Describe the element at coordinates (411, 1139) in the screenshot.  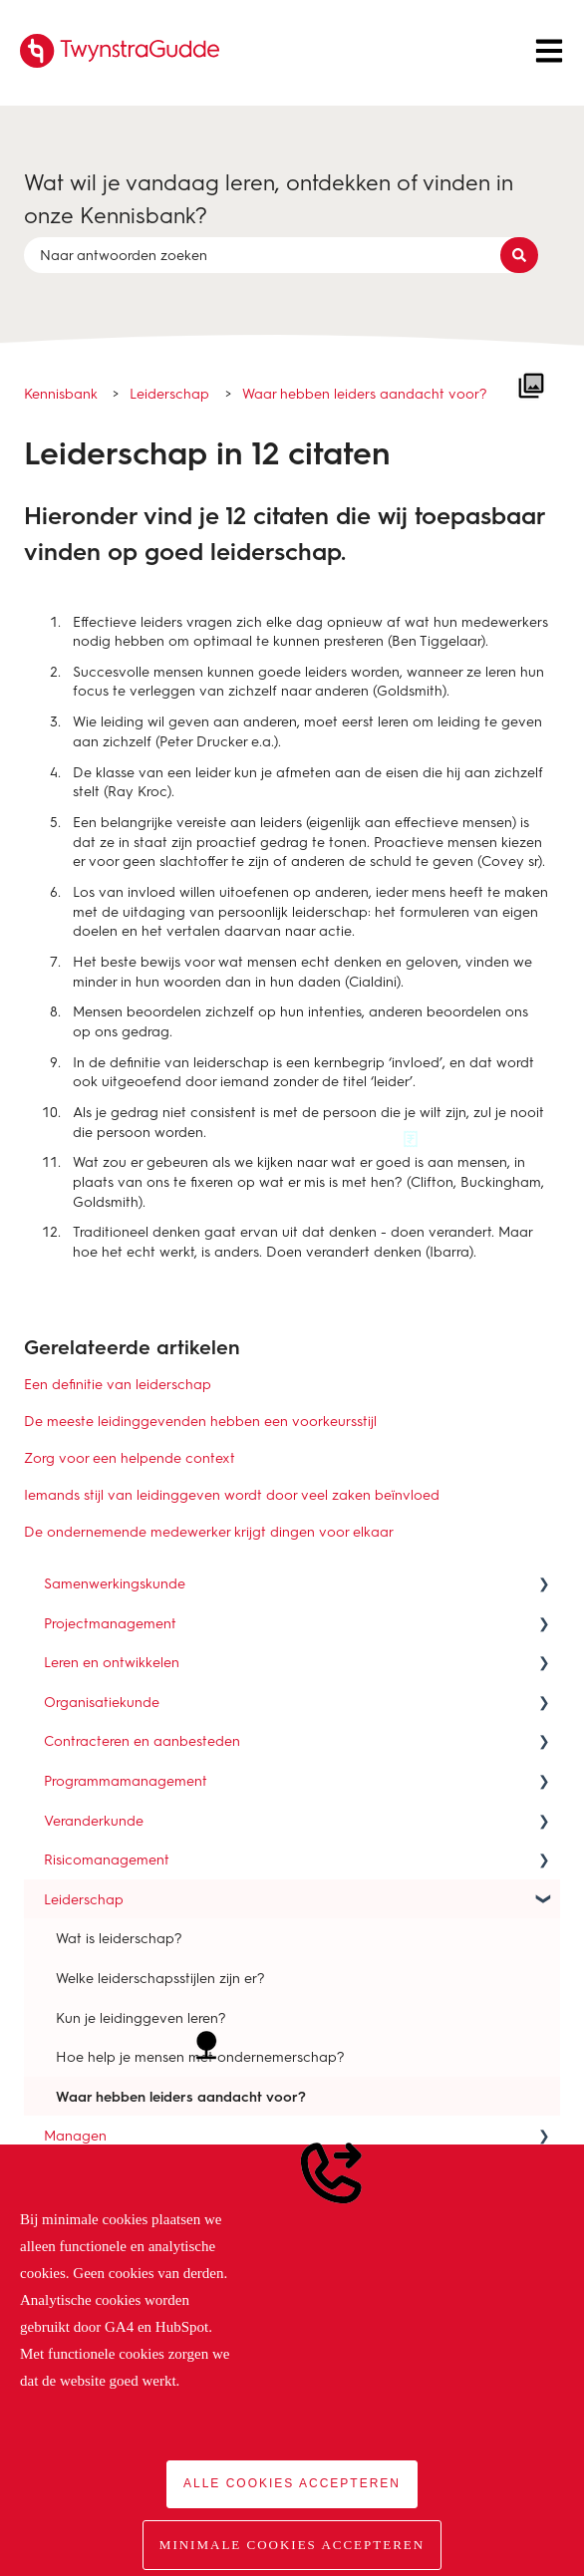
I see `view transaction receipt in indian rupees` at that location.